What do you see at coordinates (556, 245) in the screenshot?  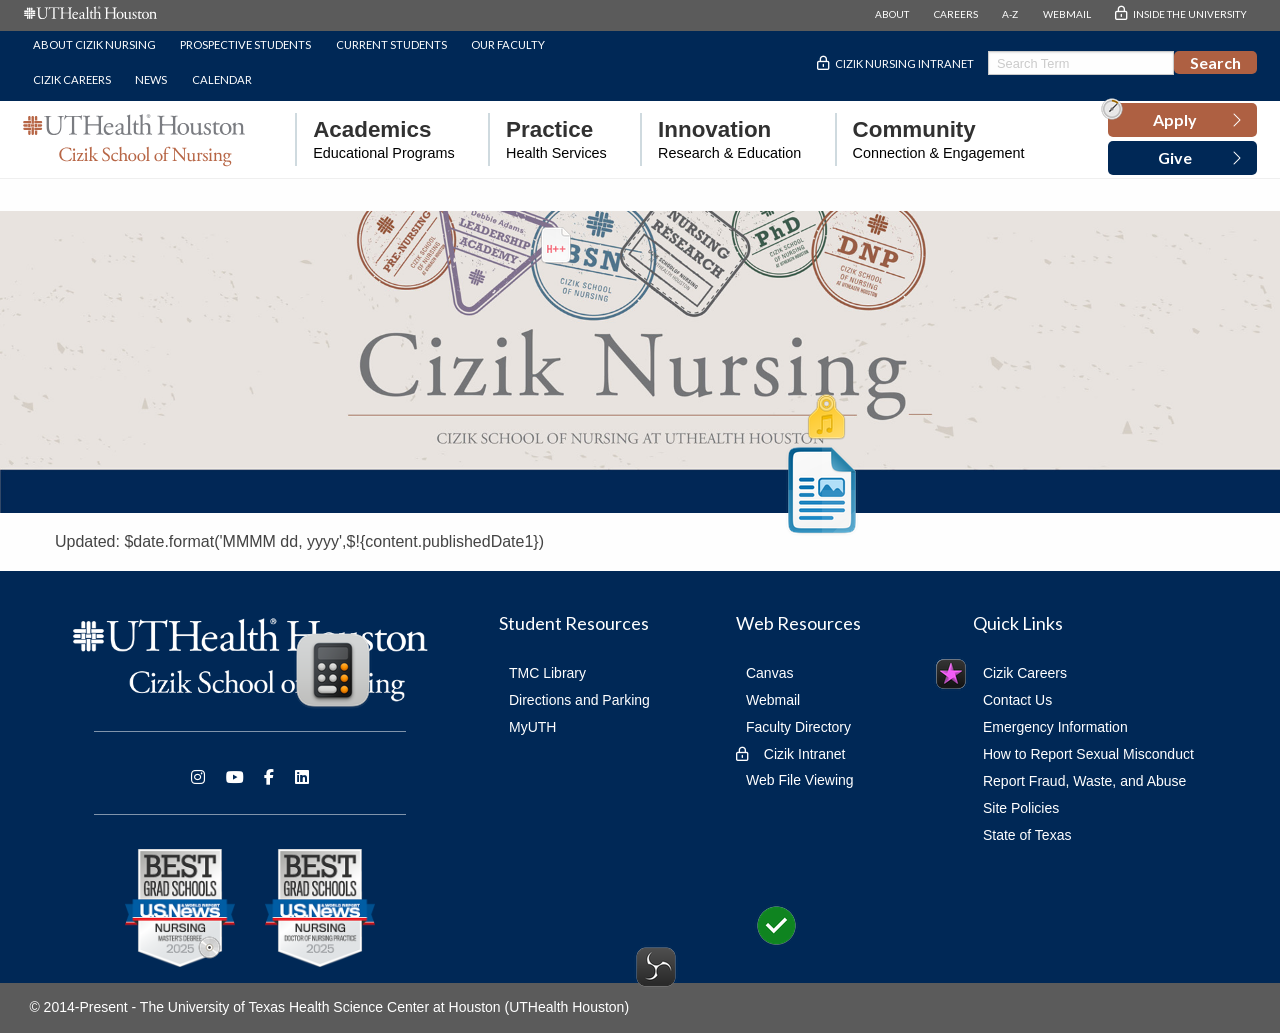 I see `c++ header file` at bounding box center [556, 245].